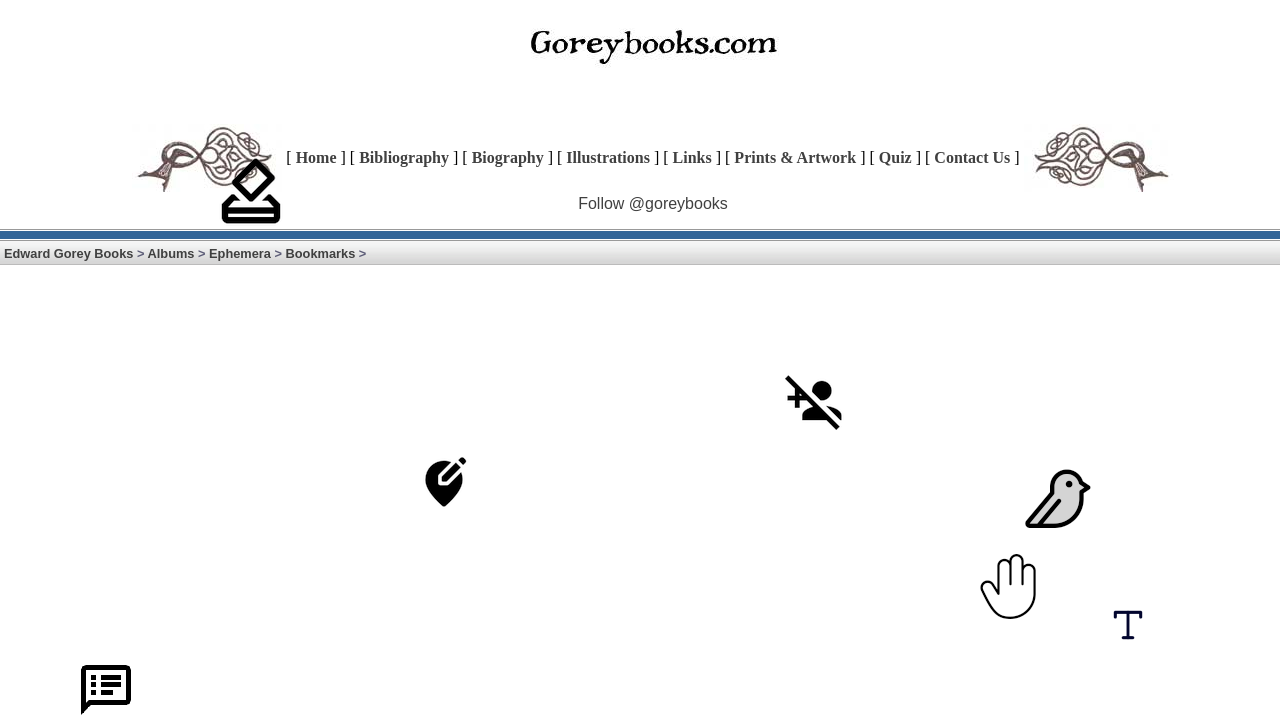  Describe the element at coordinates (1059, 501) in the screenshot. I see `access twitter or social media sharing` at that location.